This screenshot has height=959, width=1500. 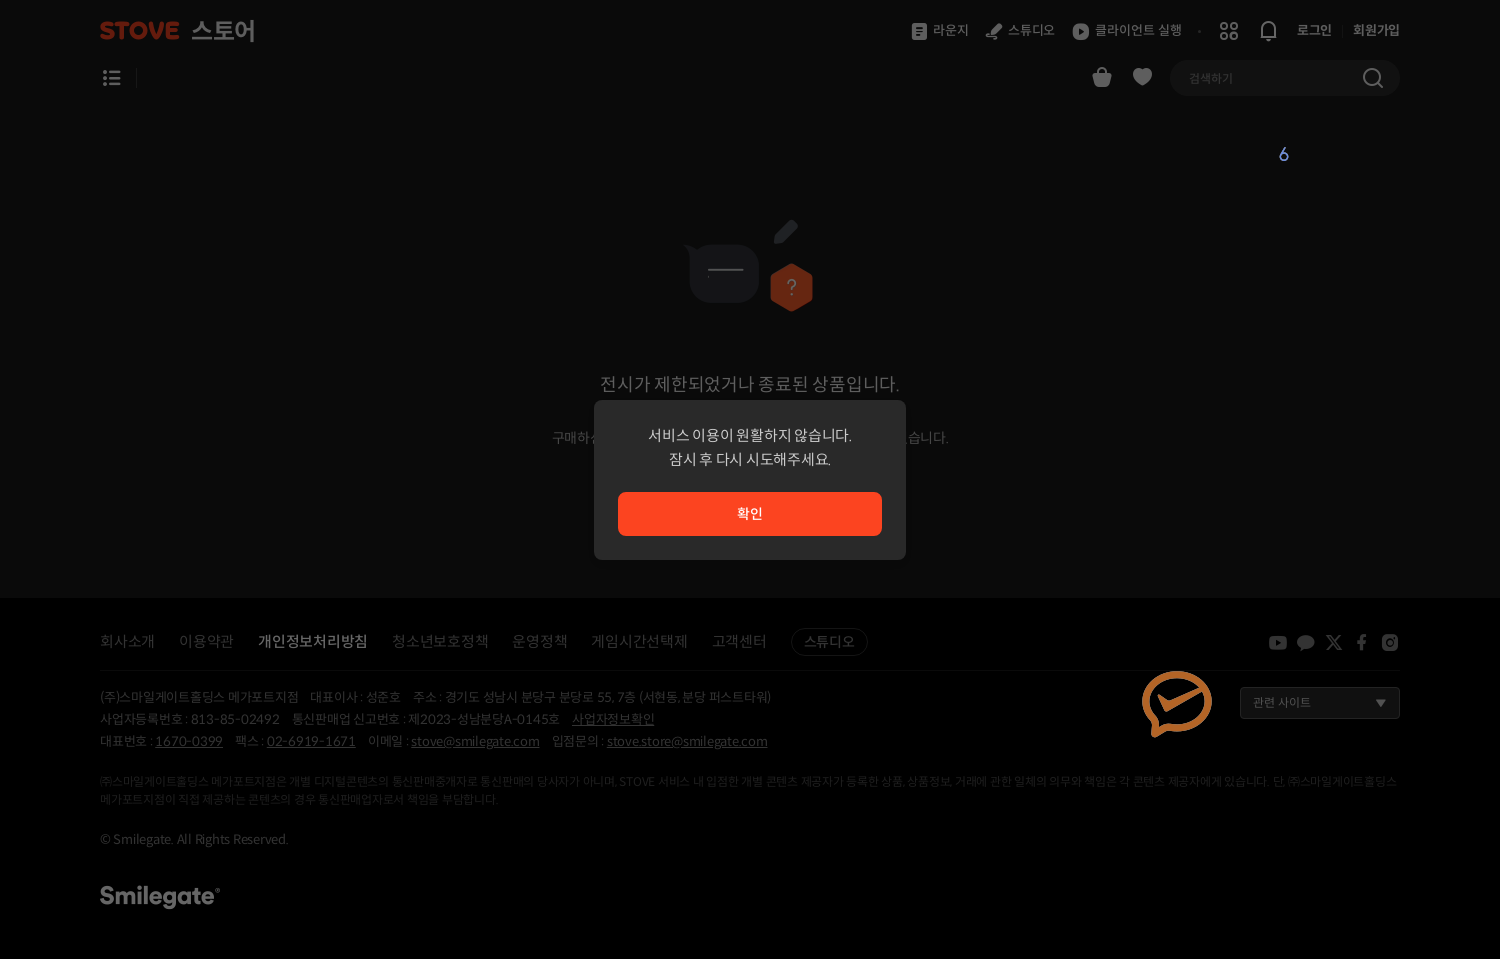 What do you see at coordinates (1284, 154) in the screenshot?
I see `indicates item number 6 in a list or sequence` at bounding box center [1284, 154].